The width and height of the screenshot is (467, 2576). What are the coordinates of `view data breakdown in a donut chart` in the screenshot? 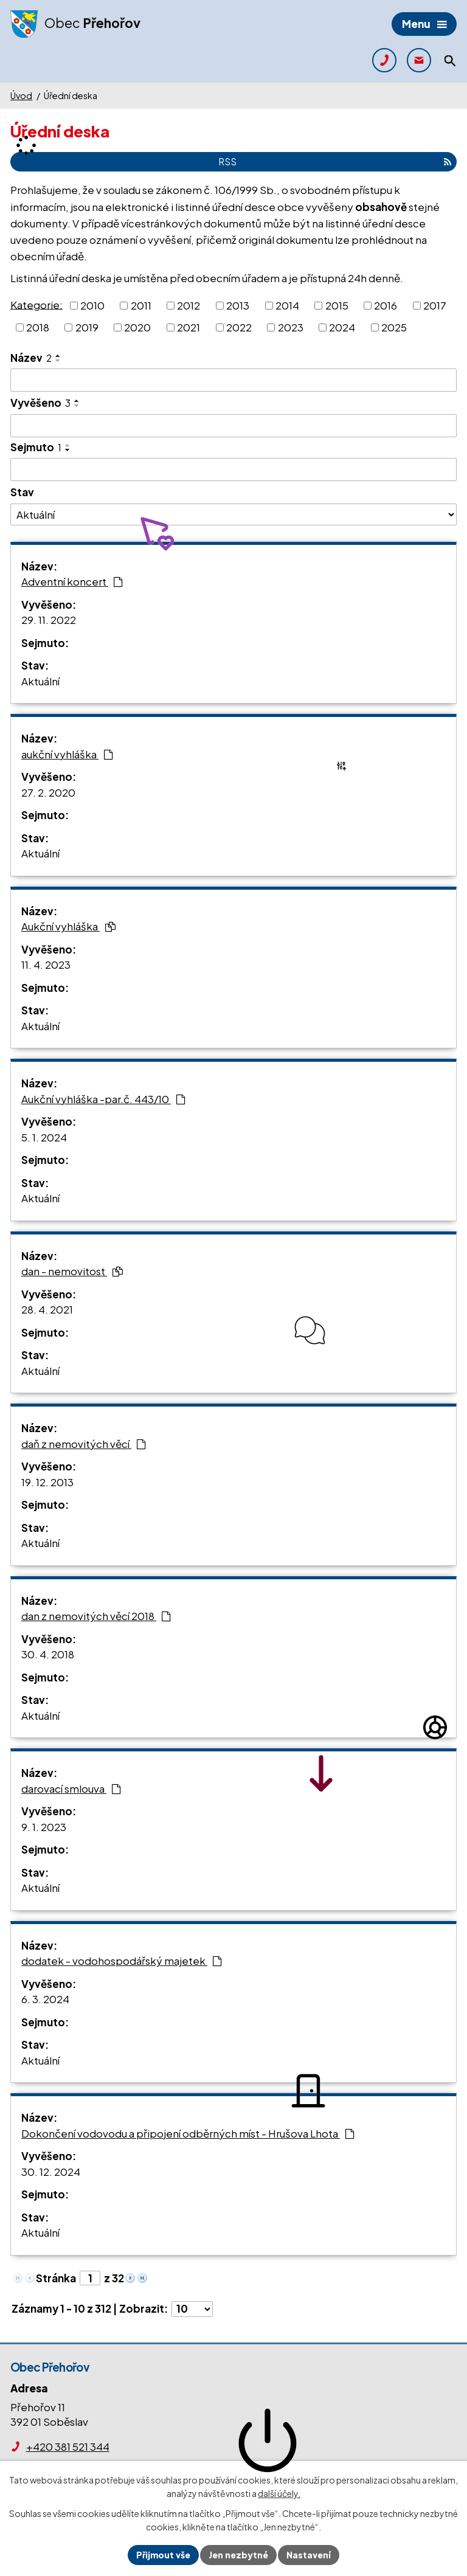 It's located at (435, 1727).